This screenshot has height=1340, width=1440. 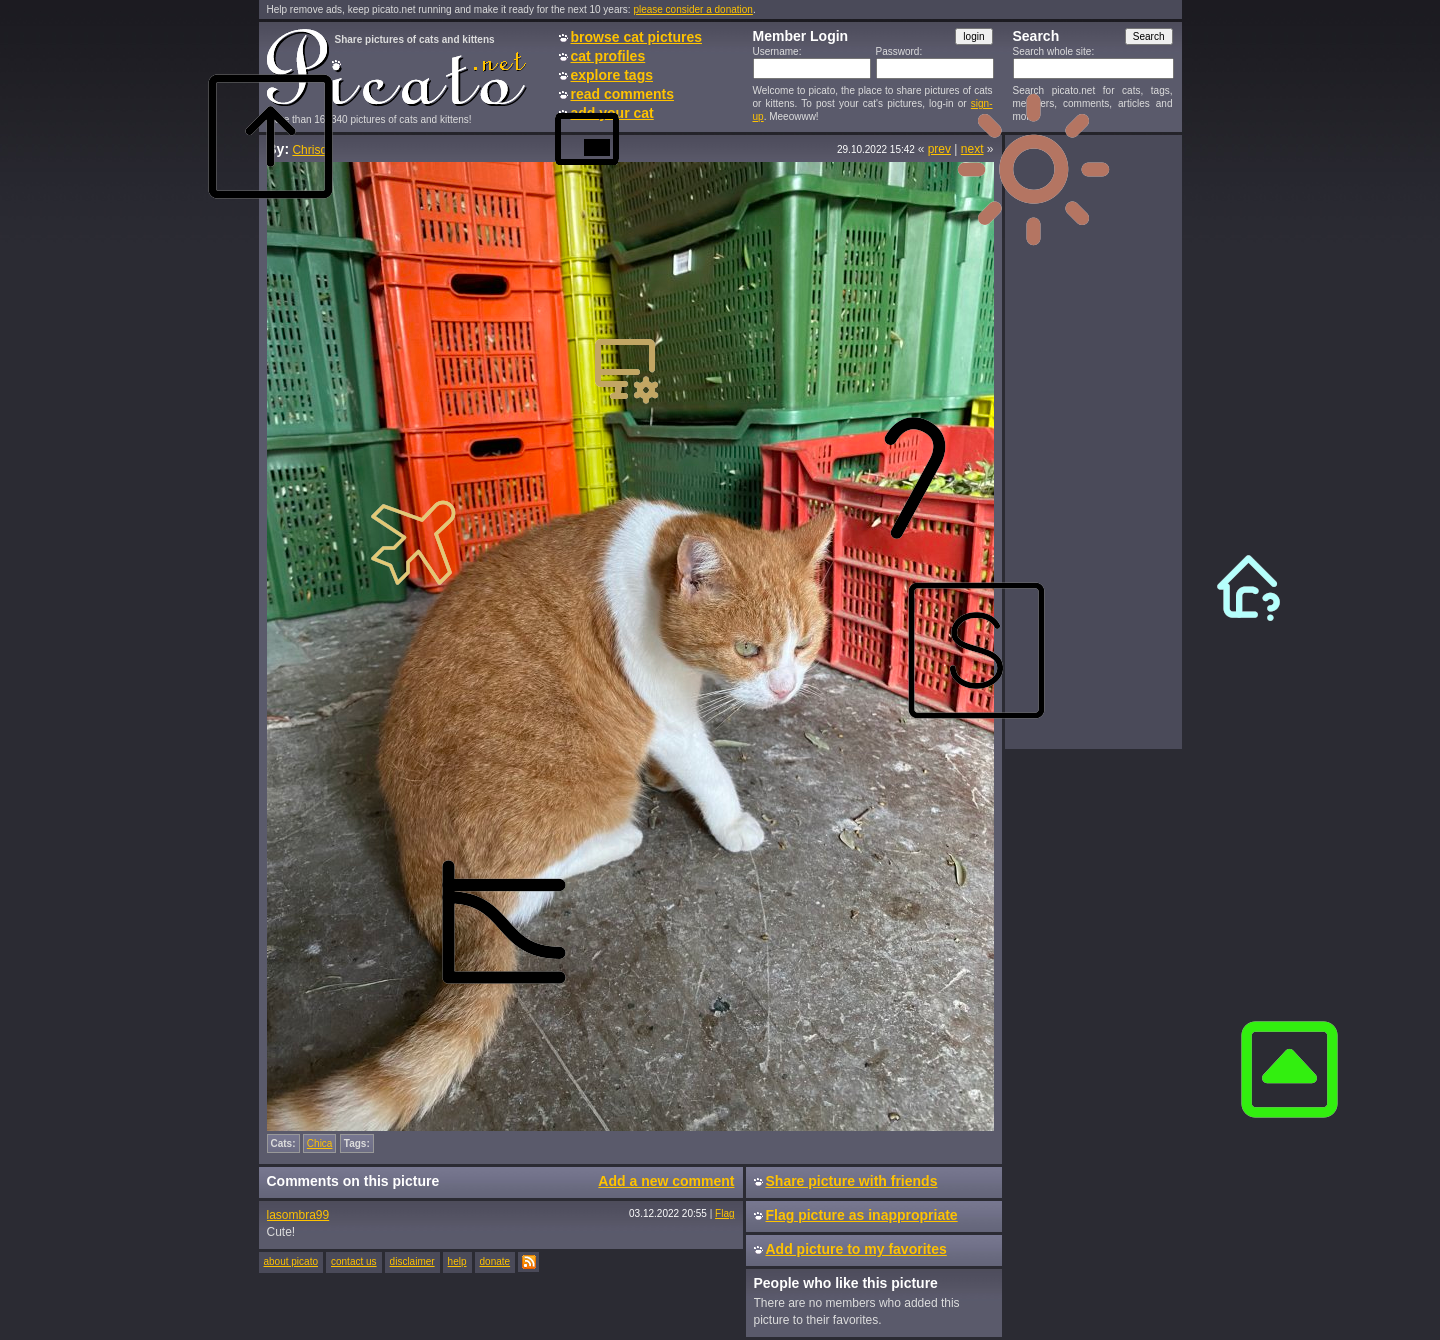 I want to click on add branding or watermark to content, so click(x=587, y=139).